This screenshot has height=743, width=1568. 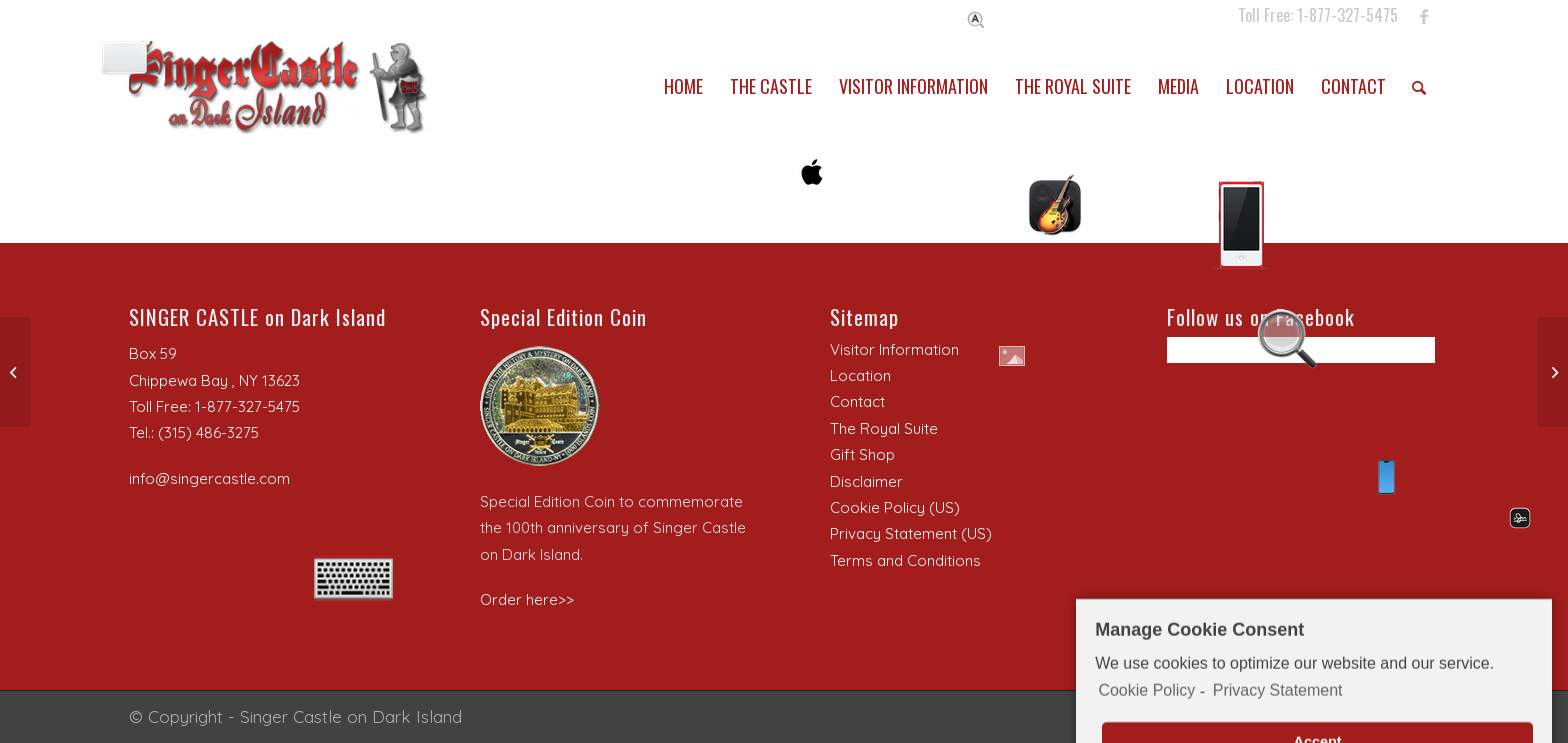 What do you see at coordinates (1012, 356) in the screenshot?
I see `view image library` at bounding box center [1012, 356].